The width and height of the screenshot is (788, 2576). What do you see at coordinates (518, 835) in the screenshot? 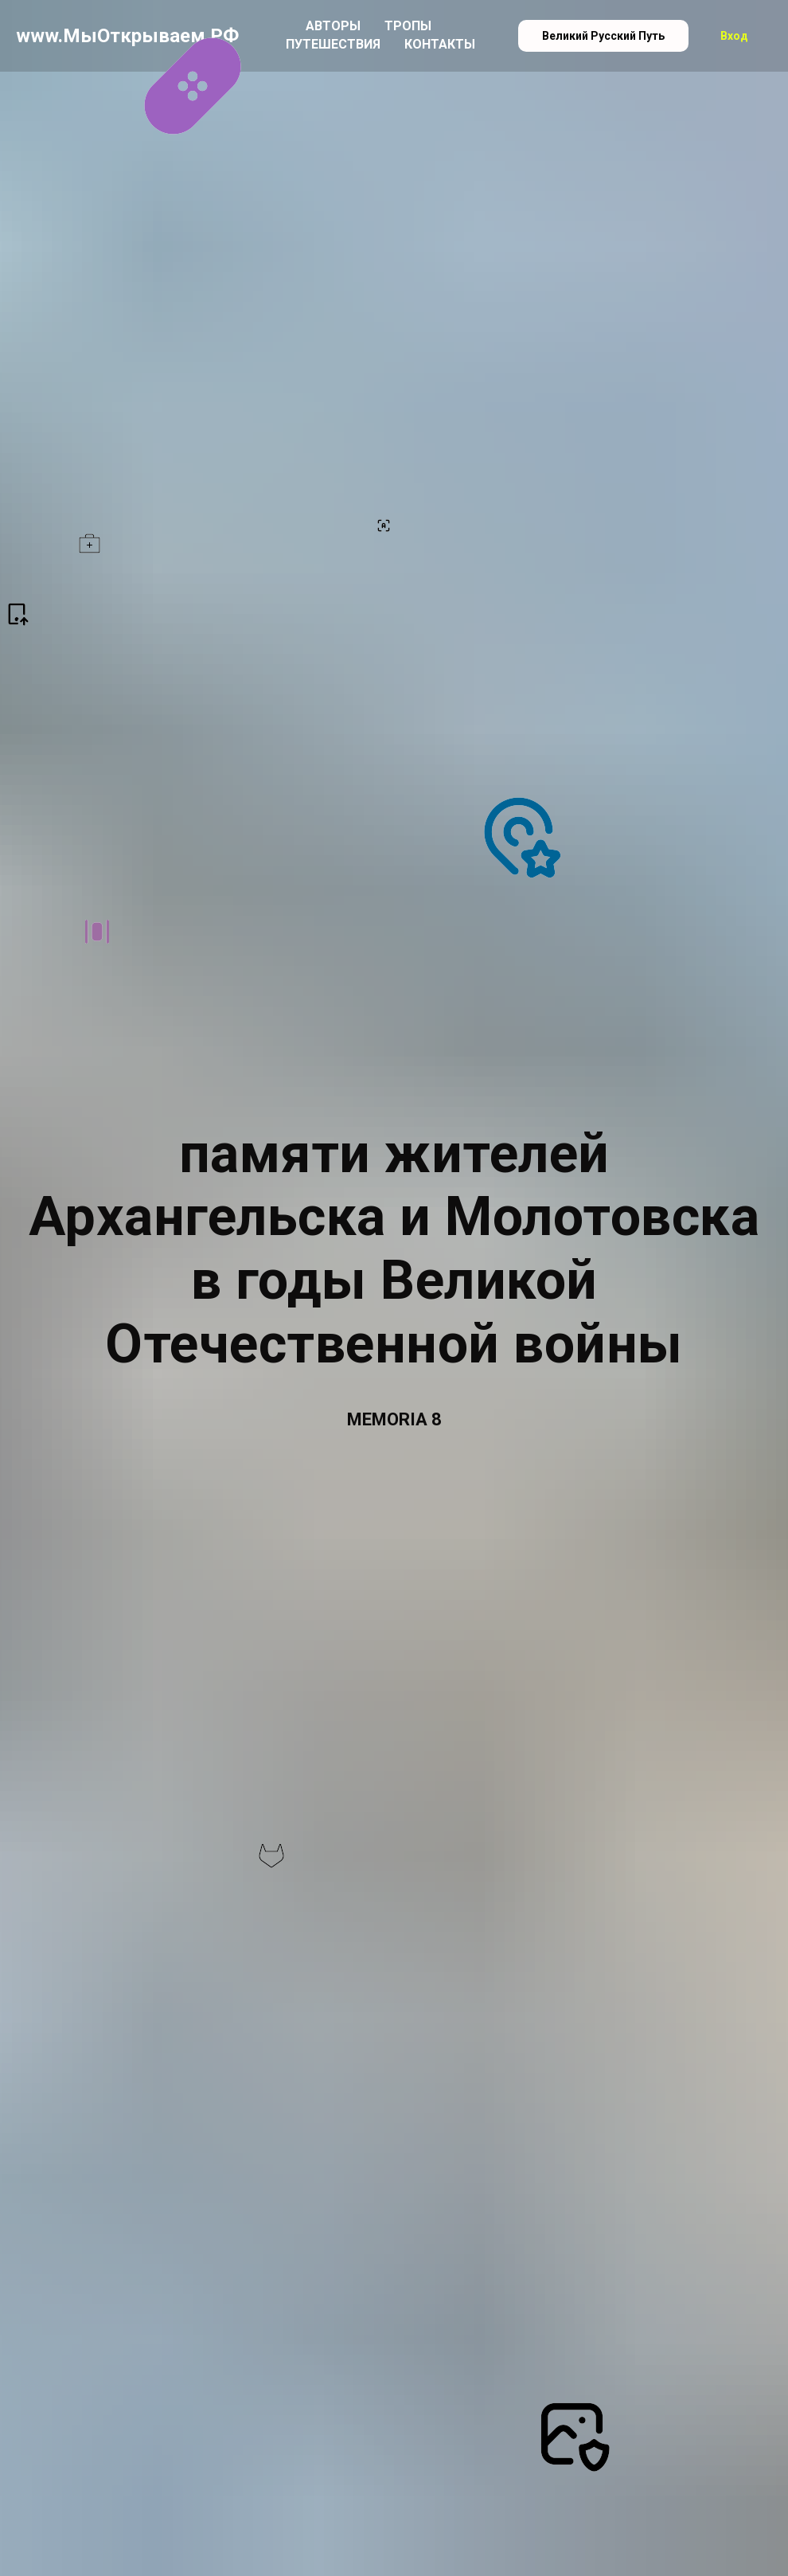
I see `mark a location as favorite` at bounding box center [518, 835].